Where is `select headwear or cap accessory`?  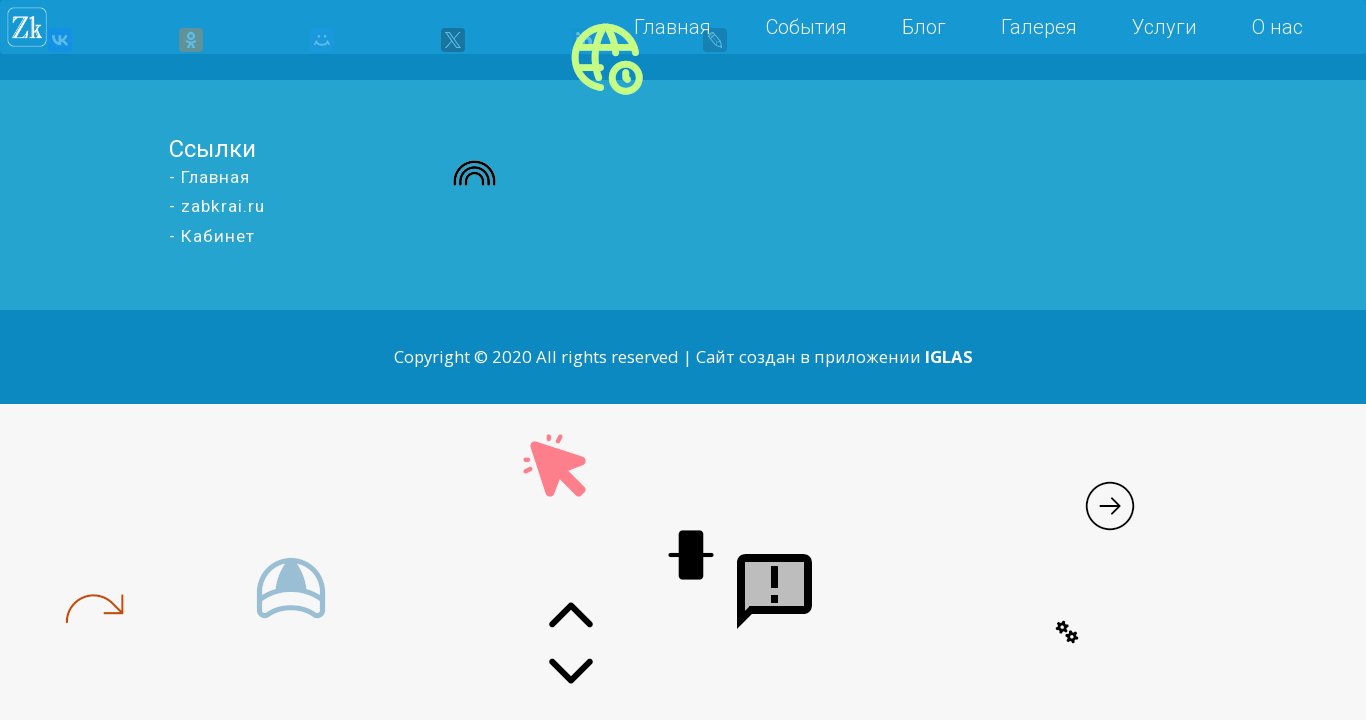 select headwear or cap accessory is located at coordinates (291, 592).